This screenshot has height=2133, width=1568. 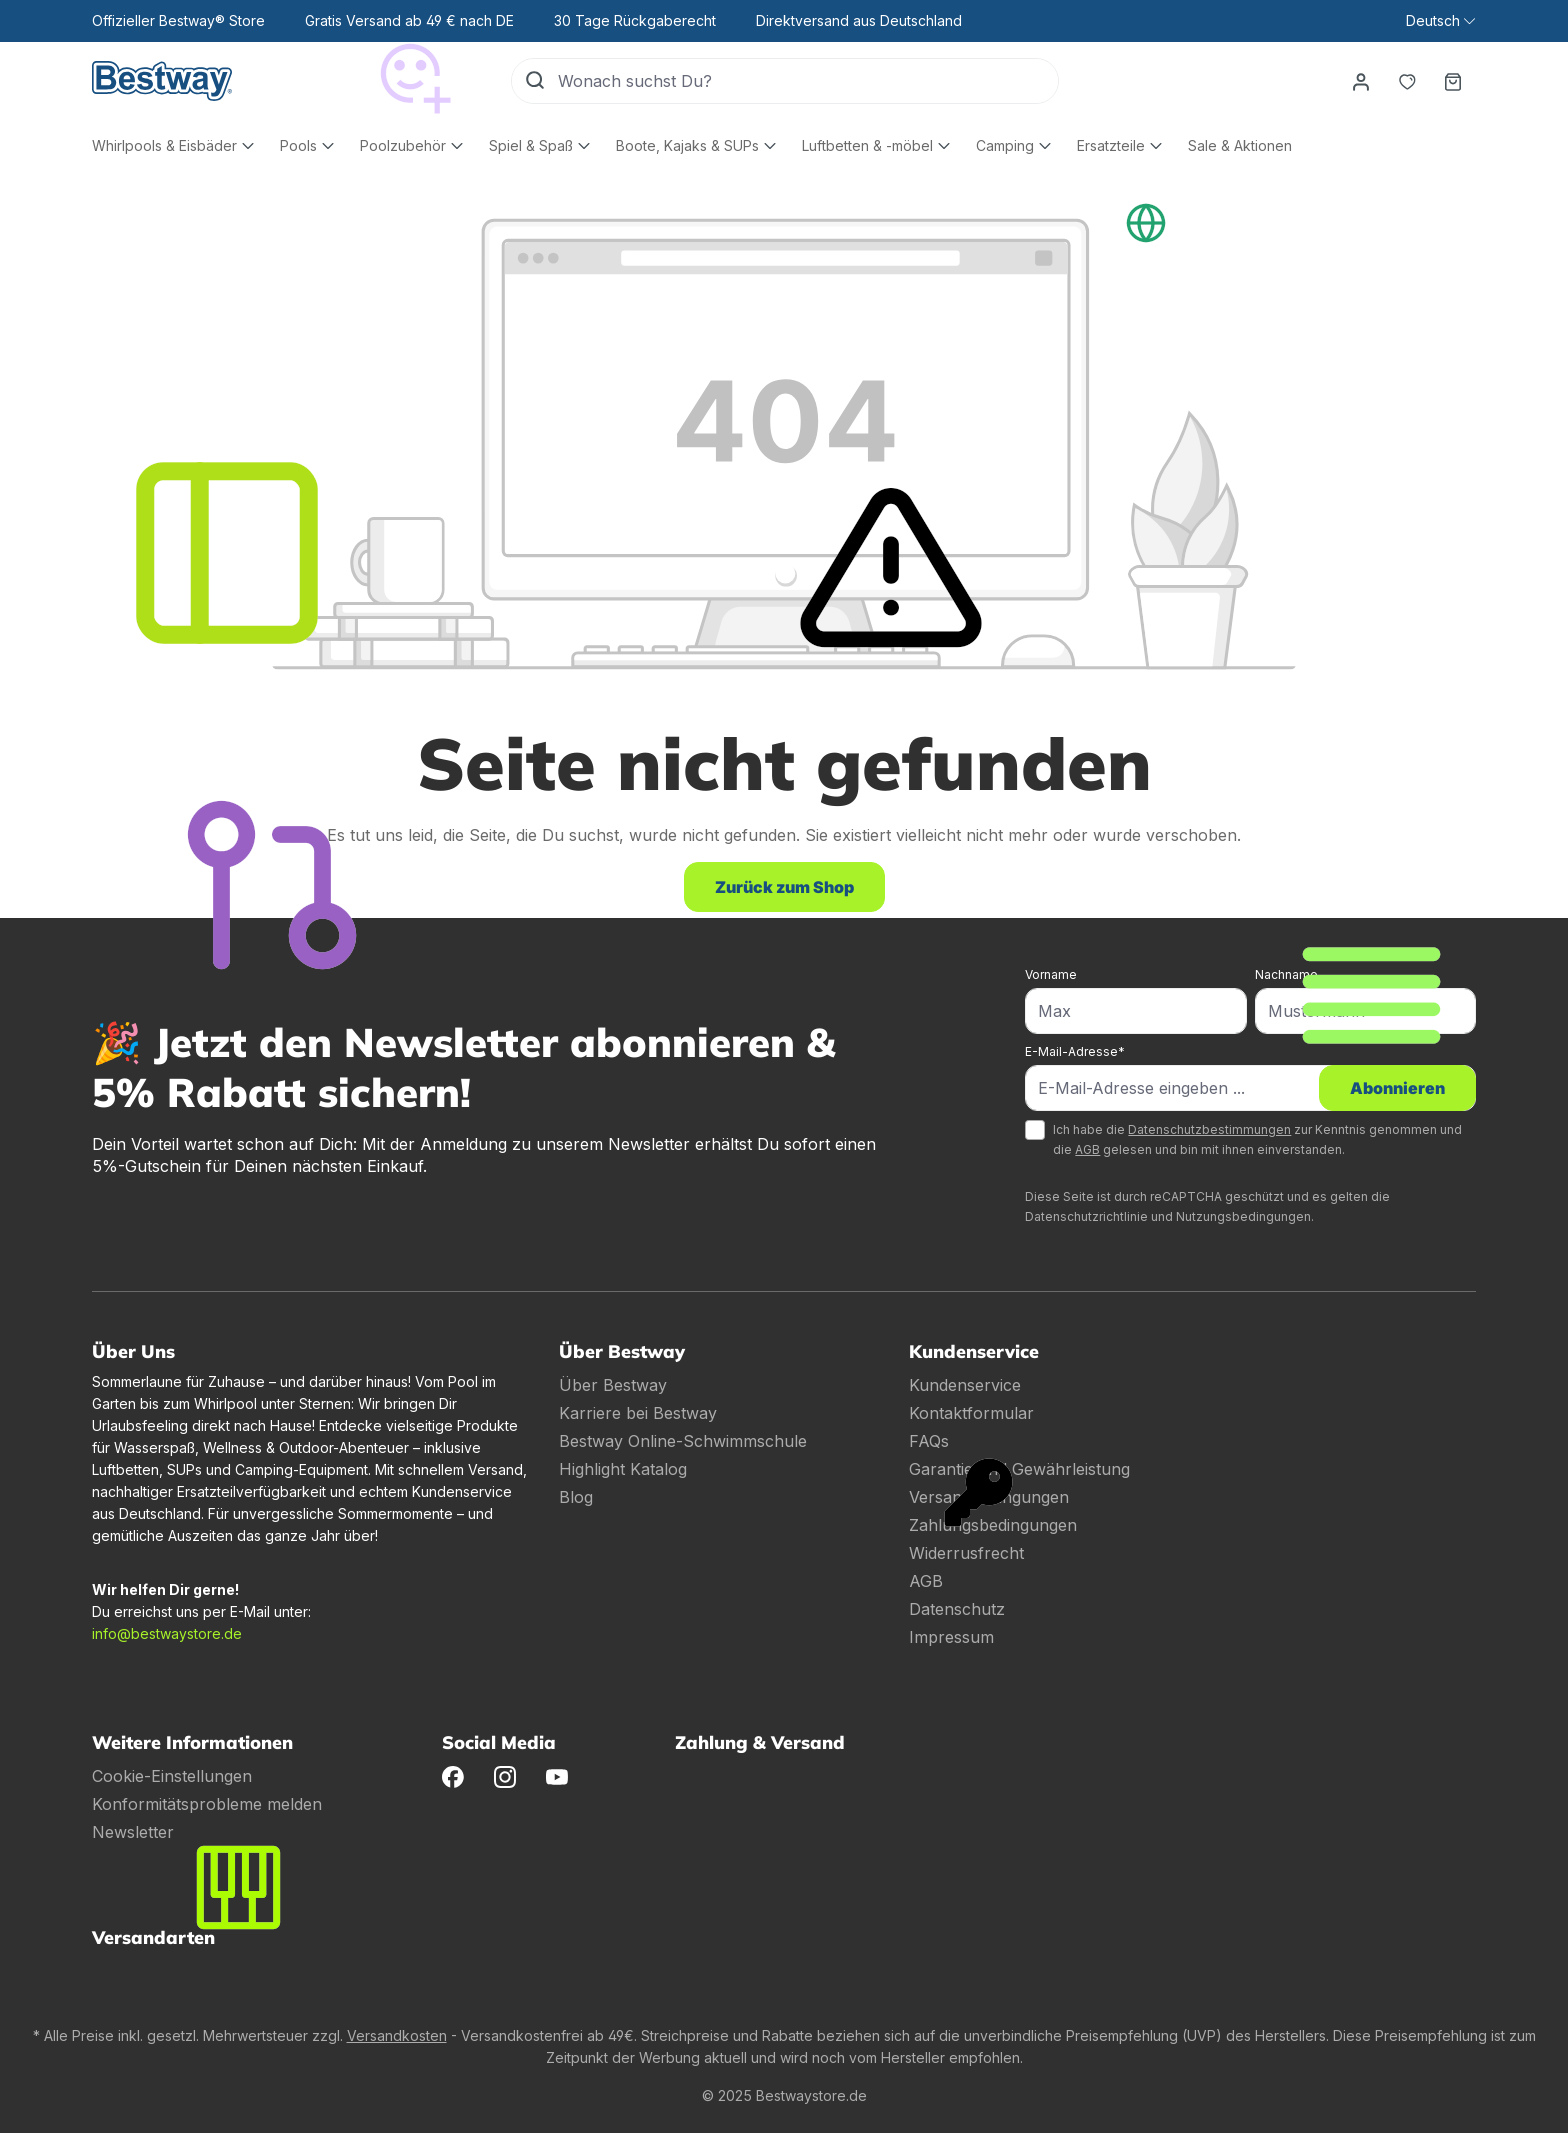 What do you see at coordinates (227, 553) in the screenshot?
I see `toggle the sidebar panel` at bounding box center [227, 553].